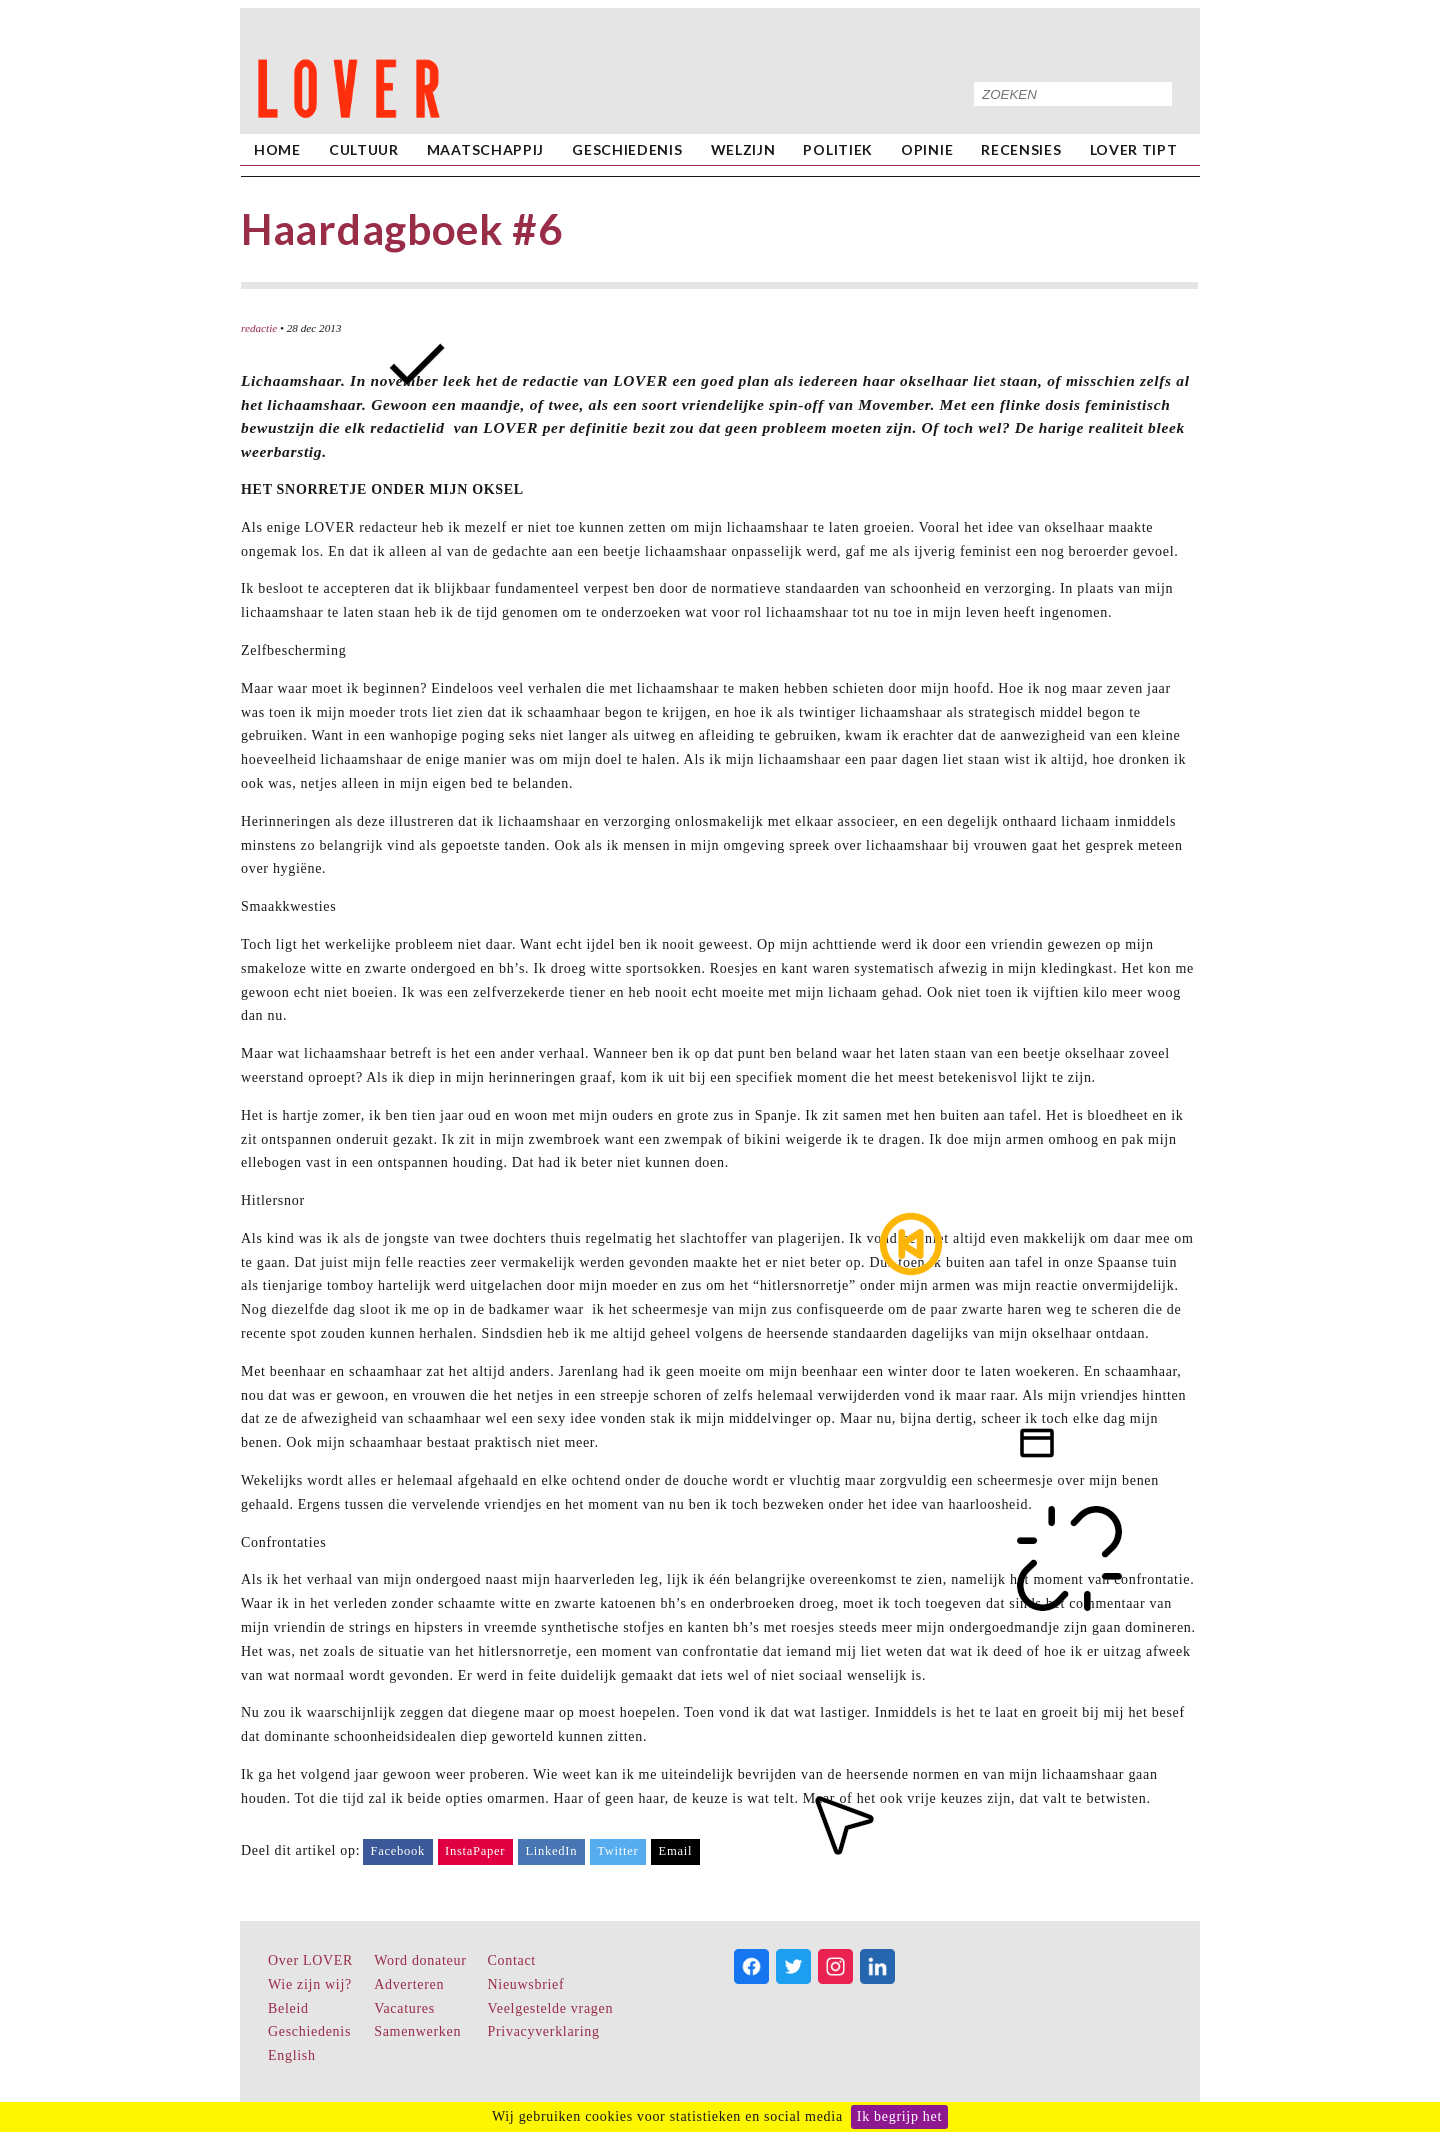 This screenshot has width=1440, height=2132. What do you see at coordinates (911, 1244) in the screenshot?
I see `skip to previous track` at bounding box center [911, 1244].